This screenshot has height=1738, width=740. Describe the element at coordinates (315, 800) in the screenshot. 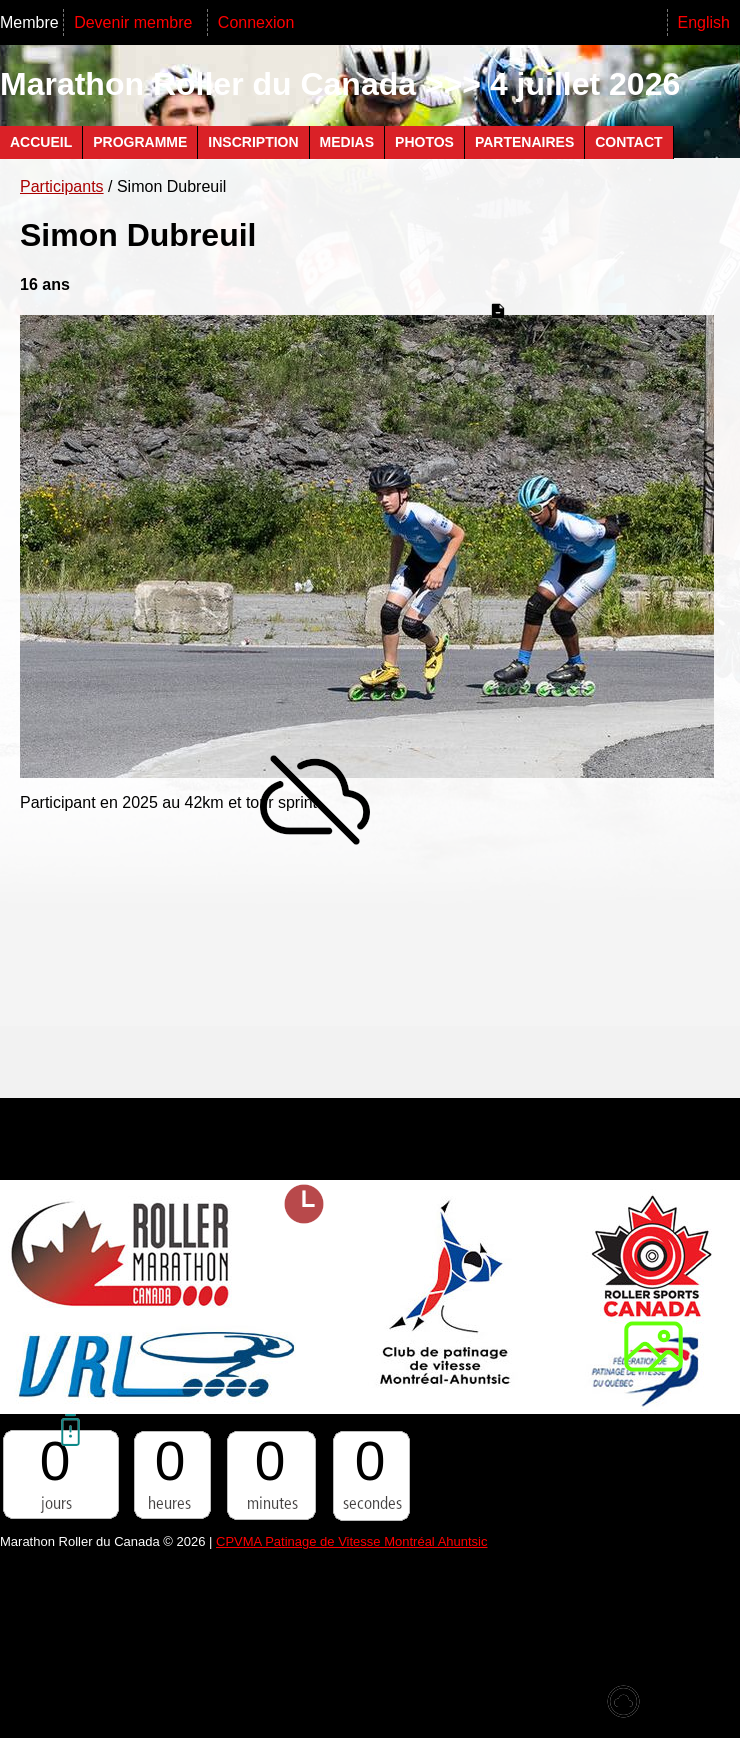

I see `indicates cloud storage is unavailable` at that location.